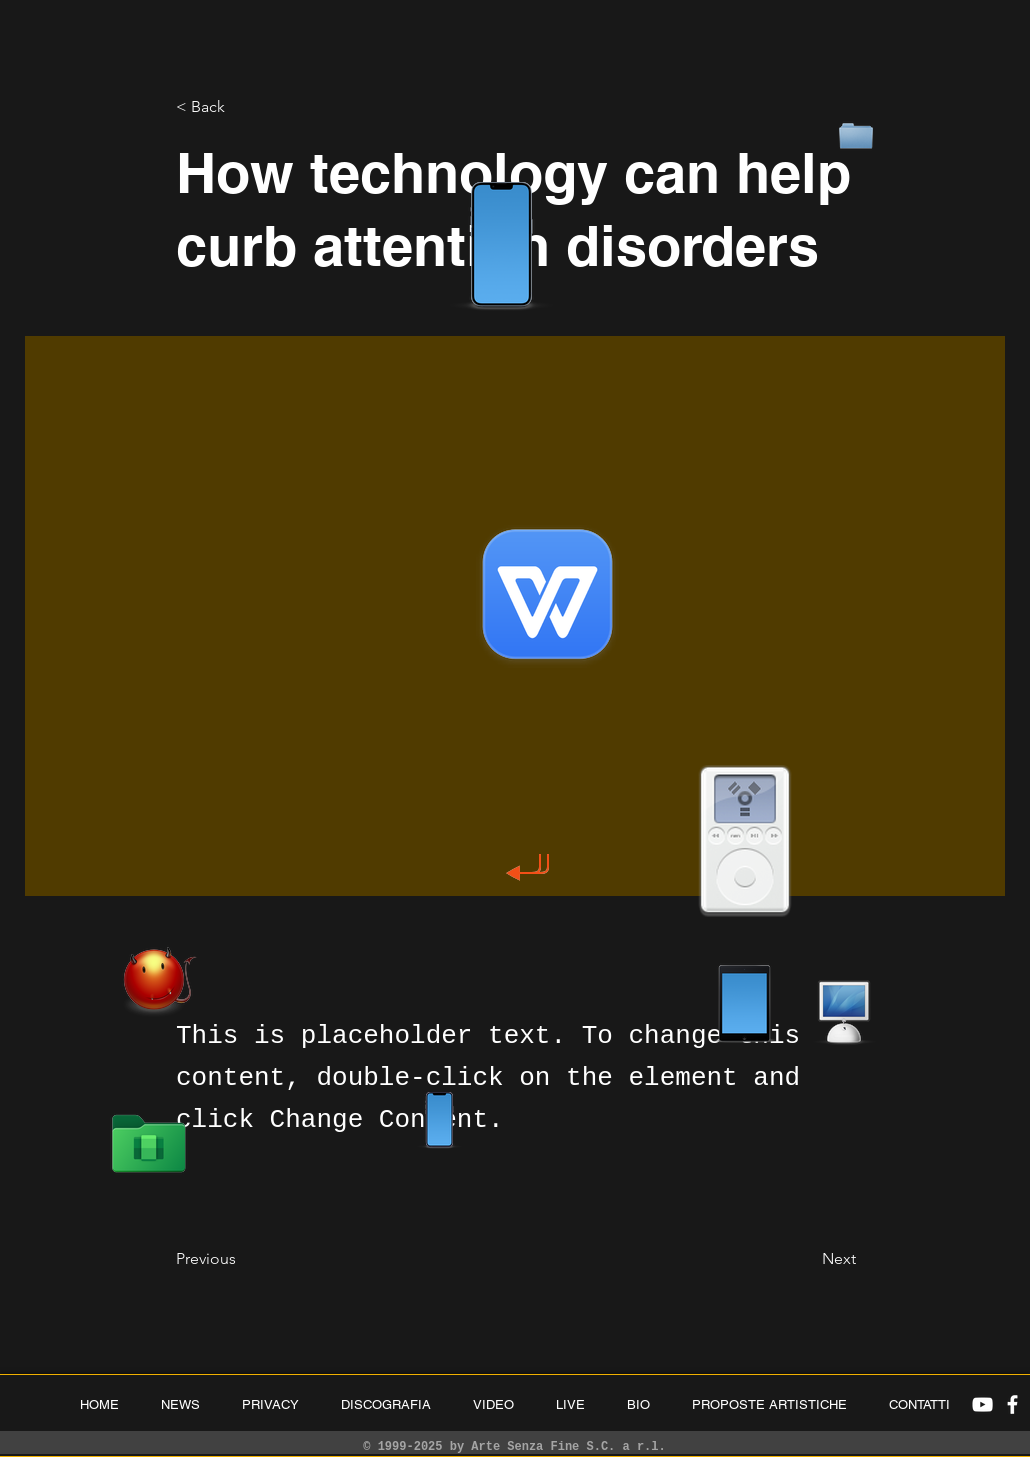  I want to click on access notes or text annotations in the organizer, so click(856, 137).